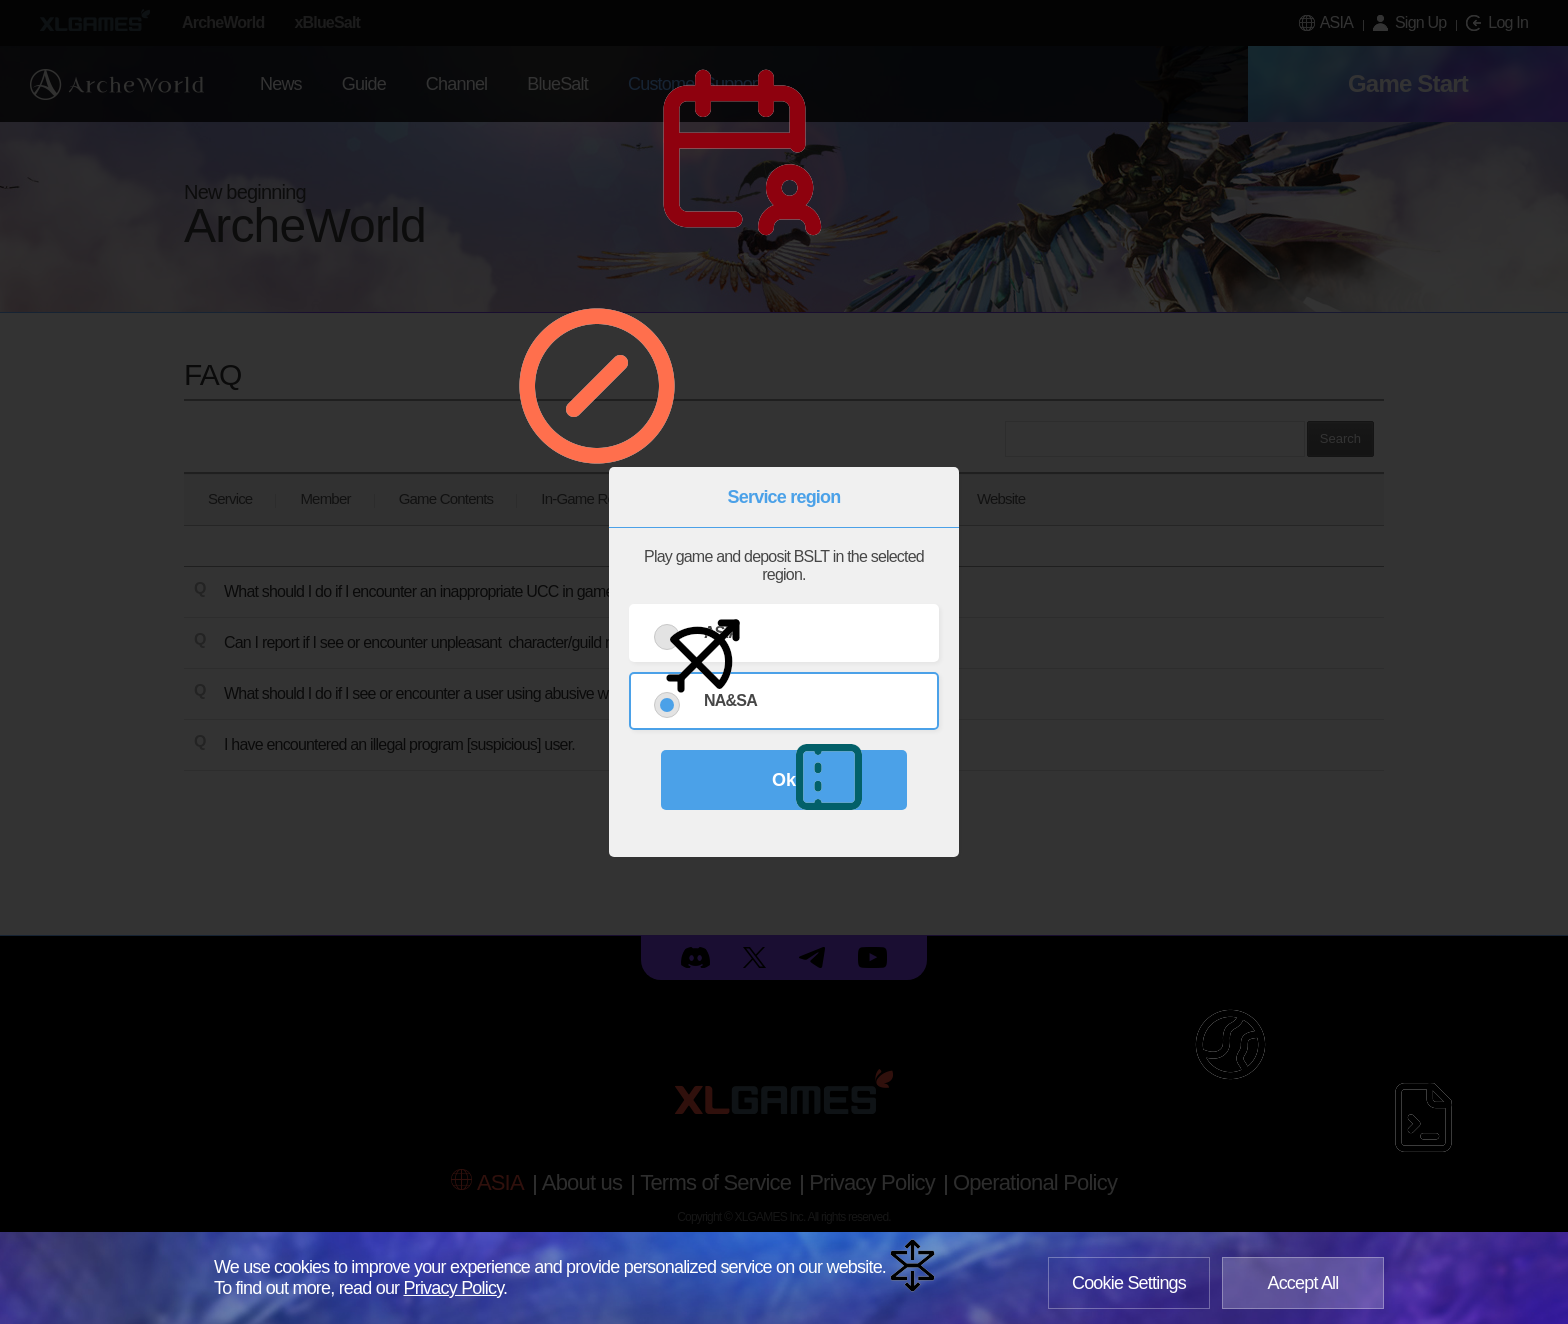  Describe the element at coordinates (703, 656) in the screenshot. I see `archery or bow-related feature` at that location.